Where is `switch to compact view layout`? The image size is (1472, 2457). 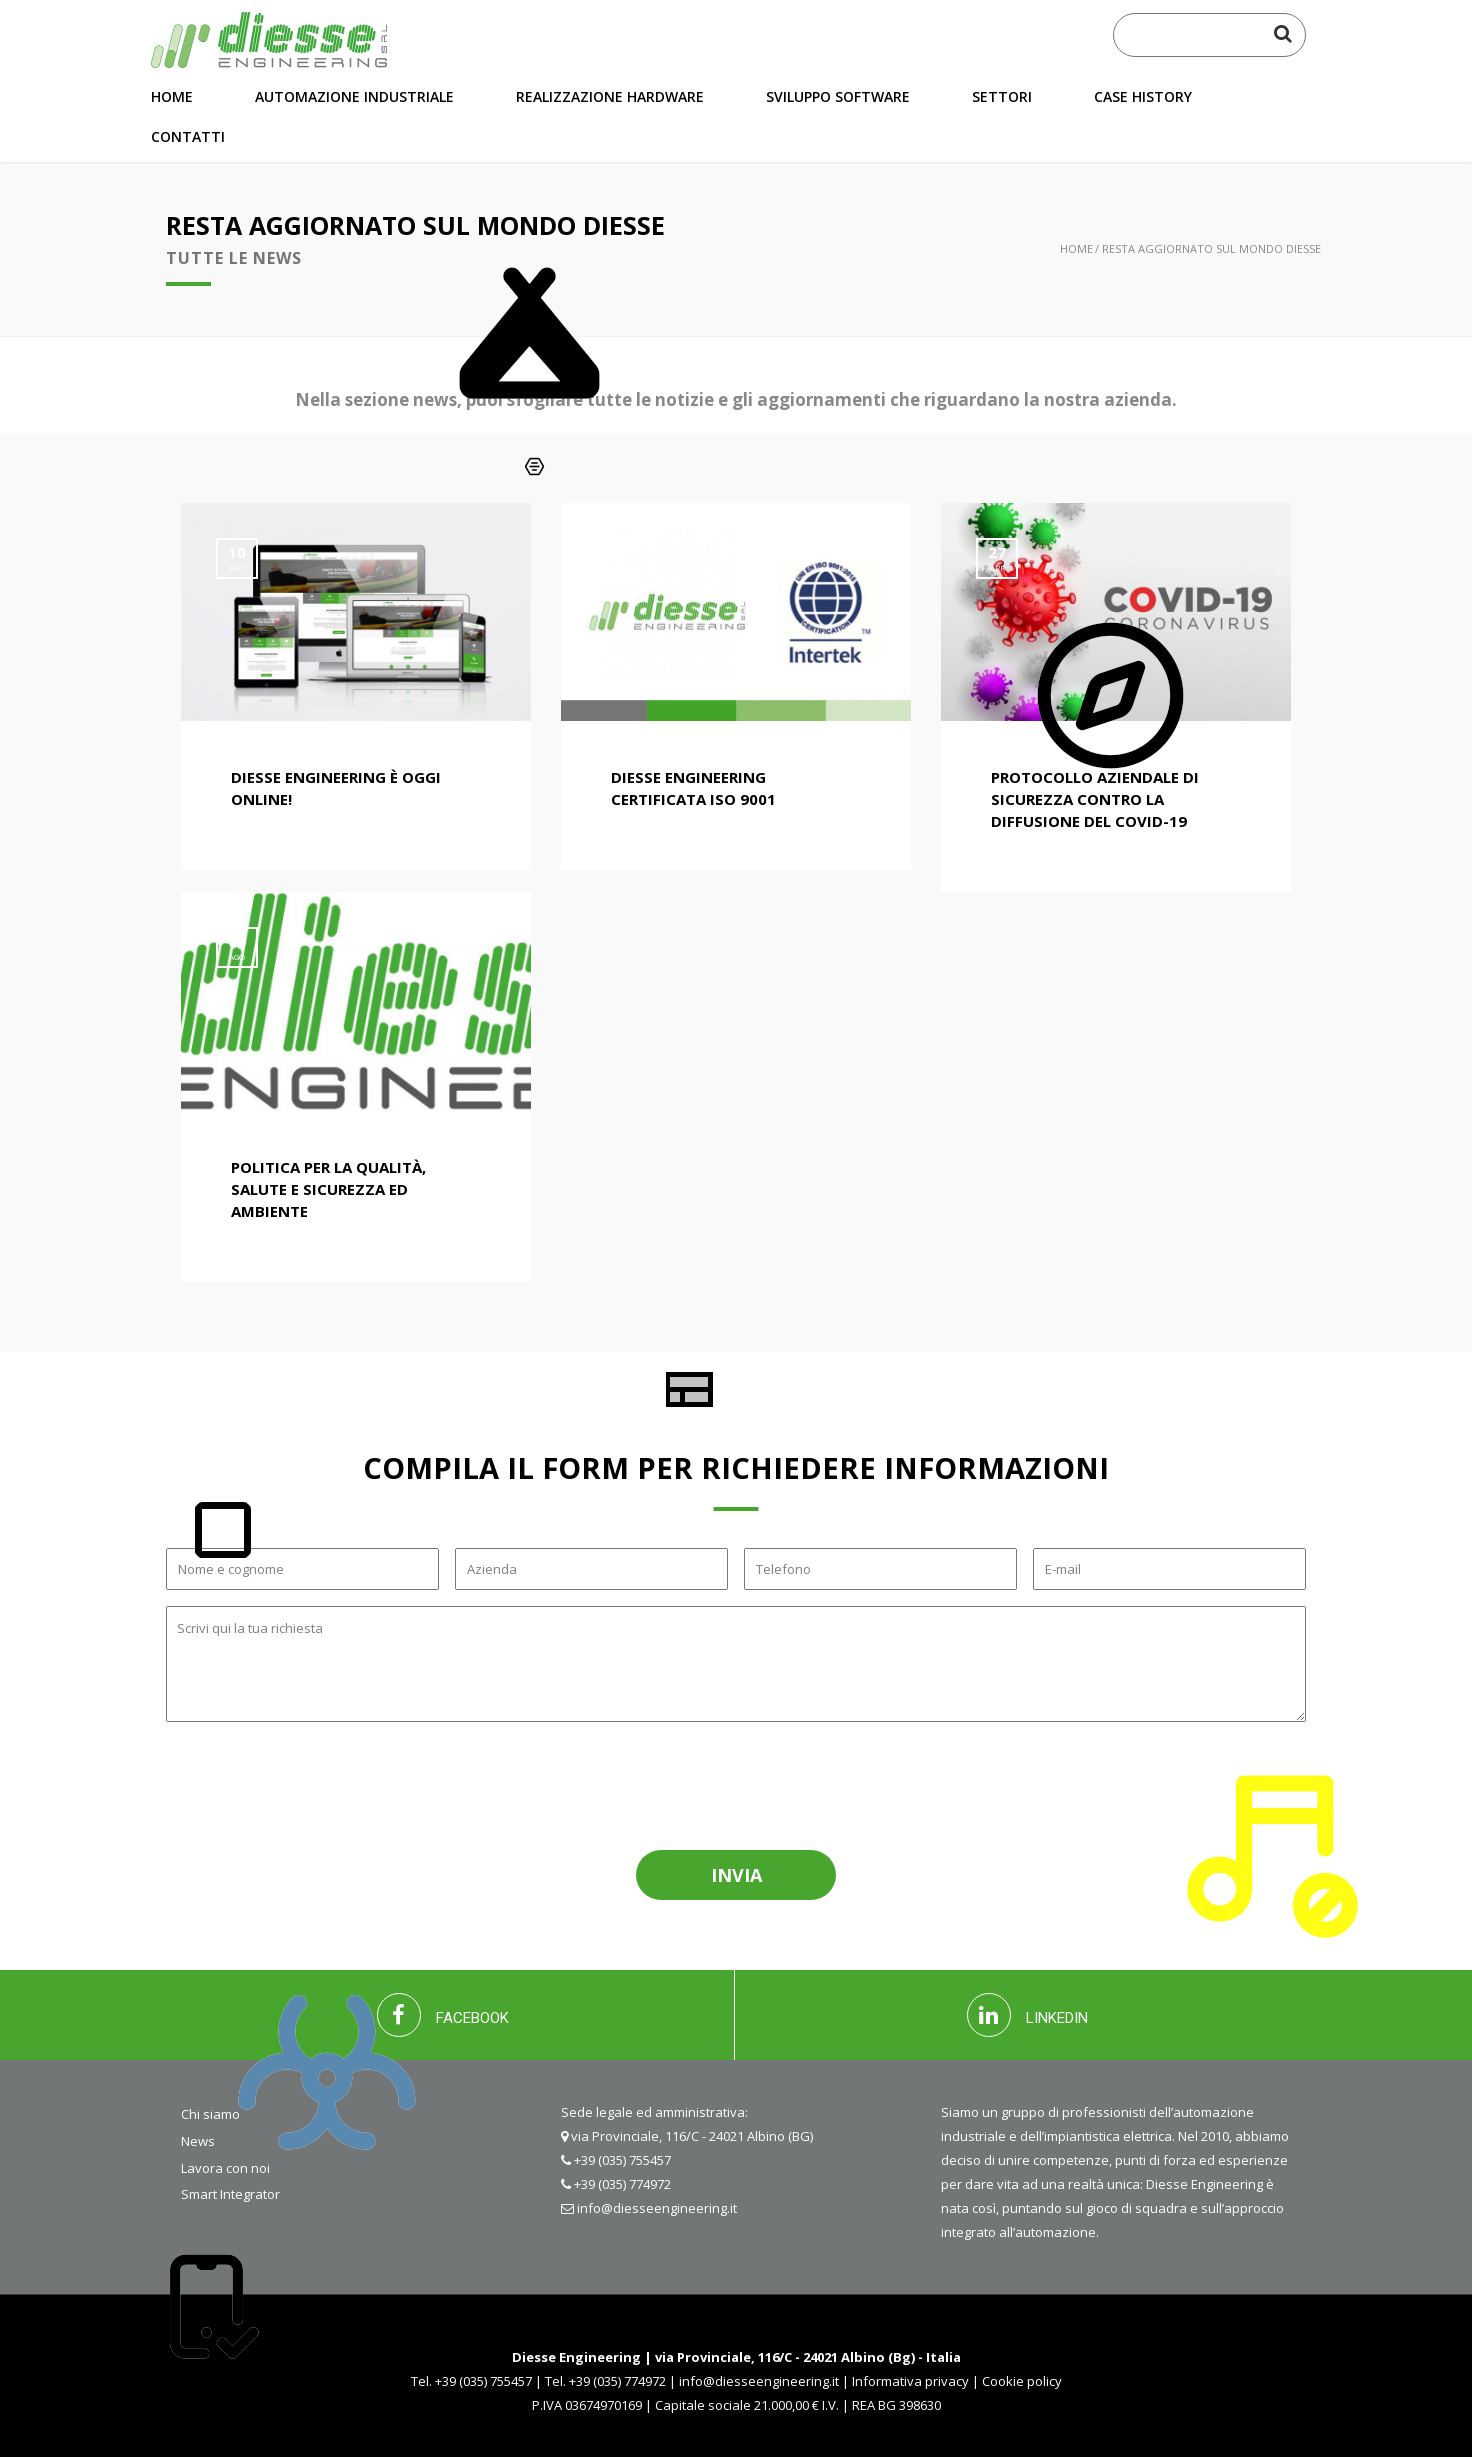 switch to compact view layout is located at coordinates (688, 1390).